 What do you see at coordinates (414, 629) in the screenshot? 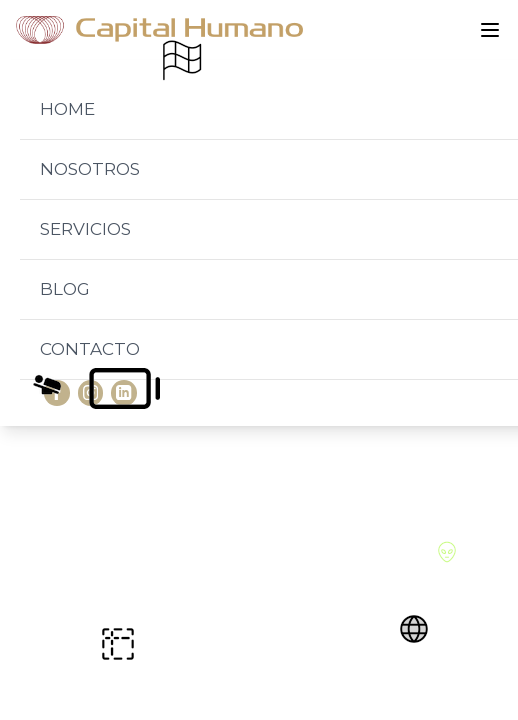
I see `access website or browse the internet` at bounding box center [414, 629].